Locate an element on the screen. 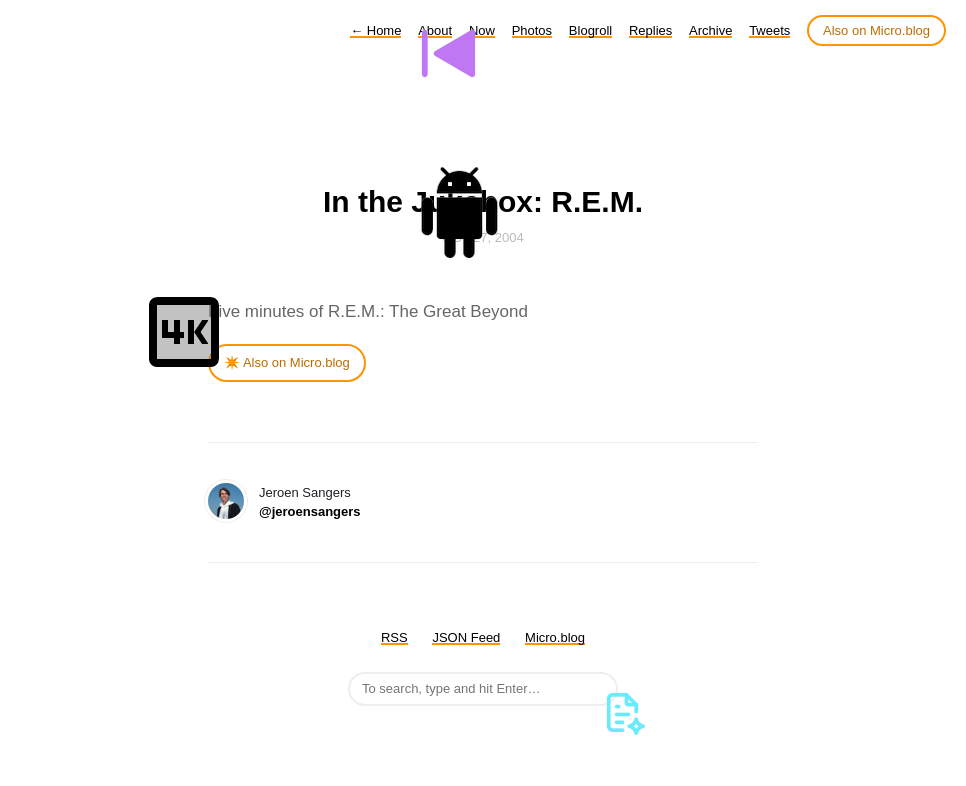  generate AI-powered text or document is located at coordinates (622, 712).